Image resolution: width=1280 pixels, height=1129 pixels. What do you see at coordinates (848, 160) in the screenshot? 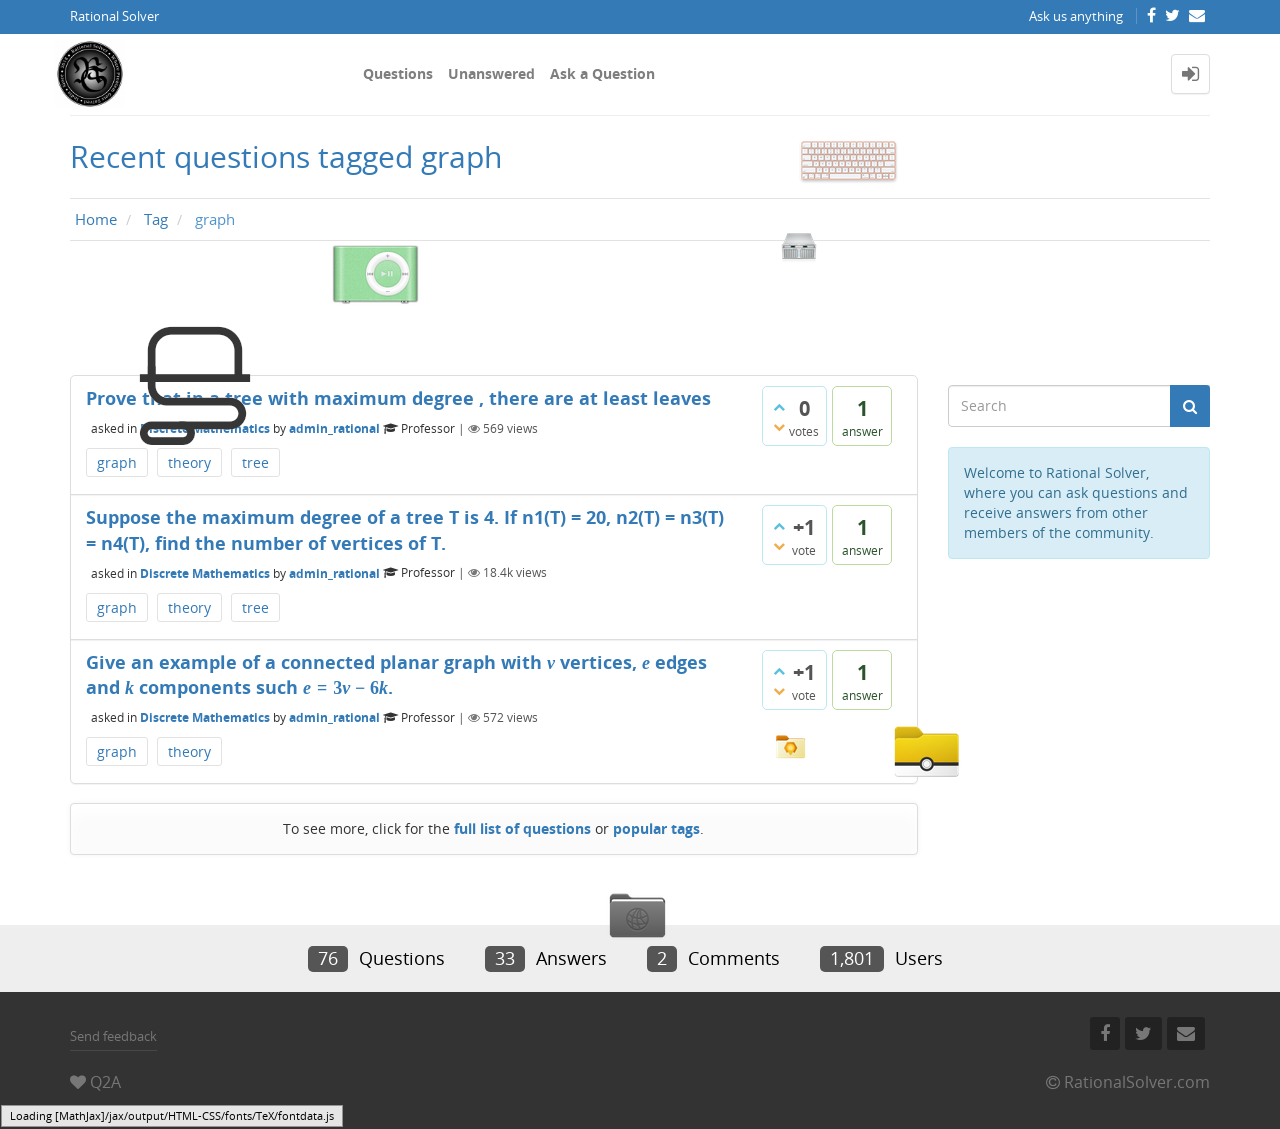
I see `apple magic keyboard with touch id in pink/orange` at bounding box center [848, 160].